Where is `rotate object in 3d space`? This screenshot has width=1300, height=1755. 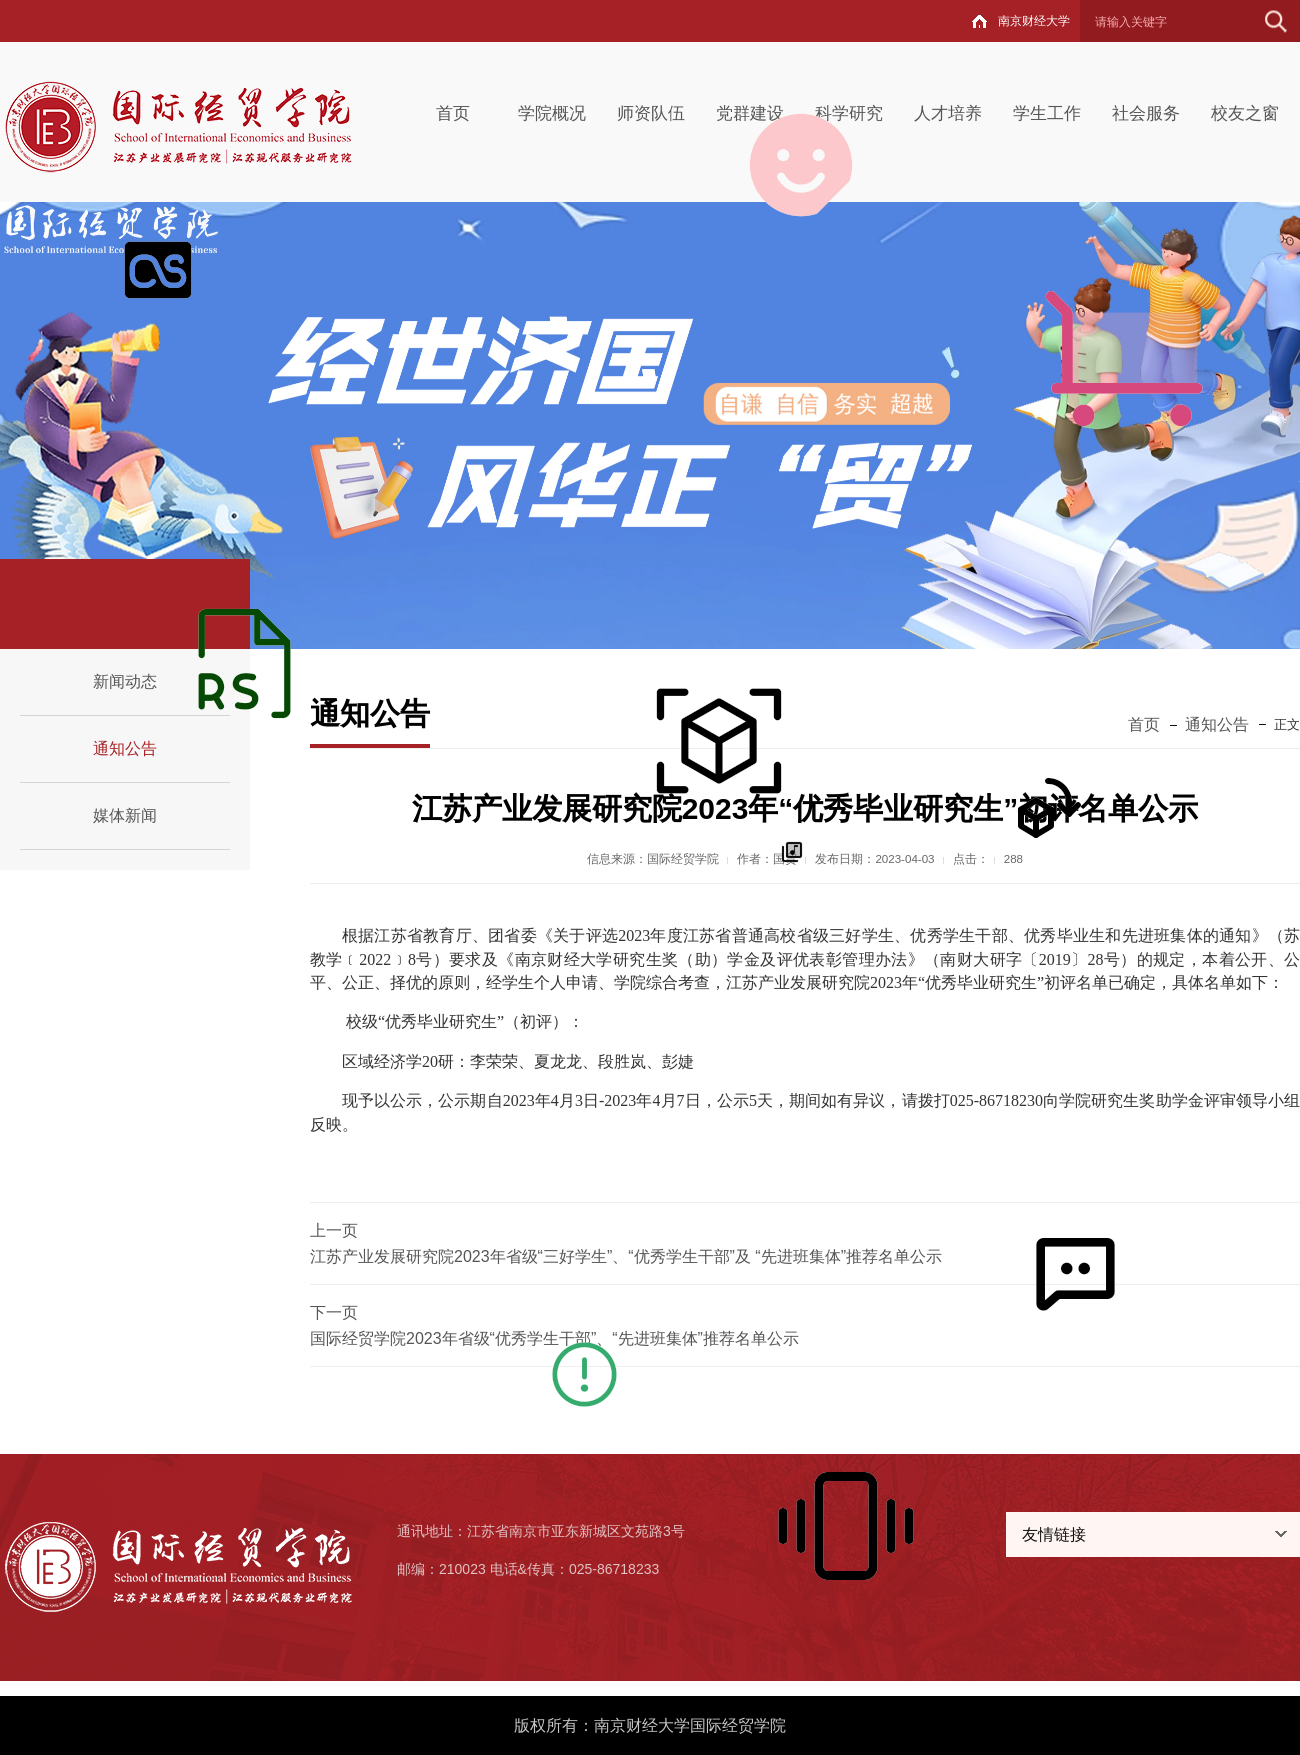 rotate object in 3d space is located at coordinates (1048, 808).